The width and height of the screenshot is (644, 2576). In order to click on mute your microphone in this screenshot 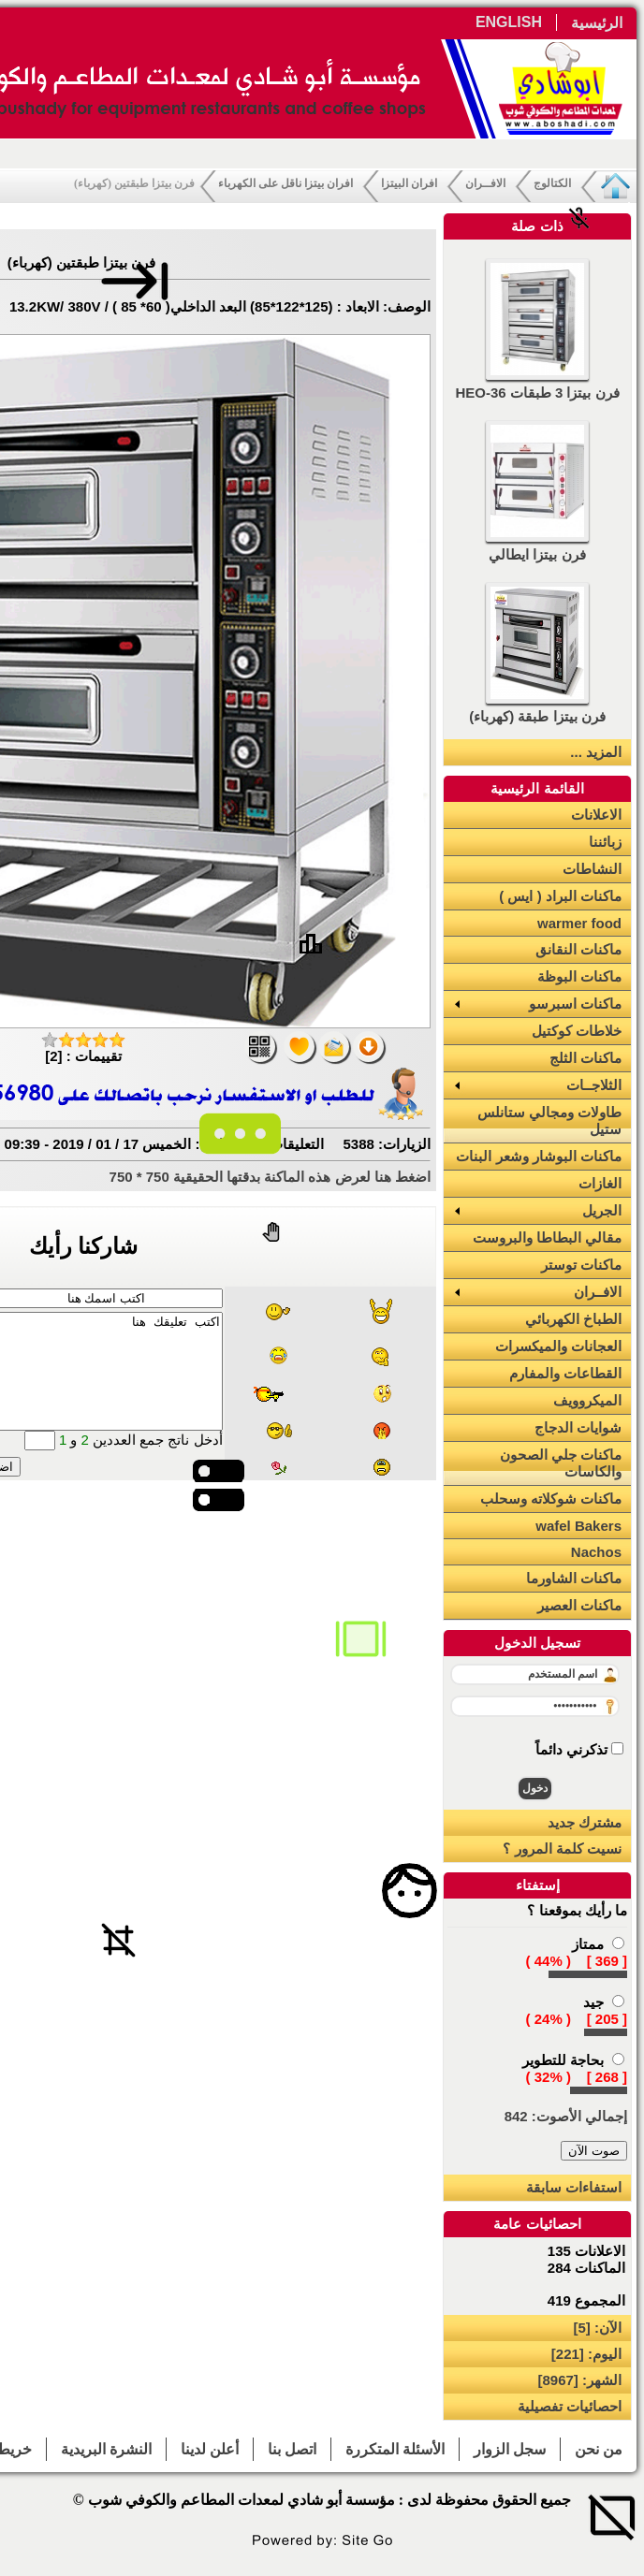, I will do `click(578, 218)`.